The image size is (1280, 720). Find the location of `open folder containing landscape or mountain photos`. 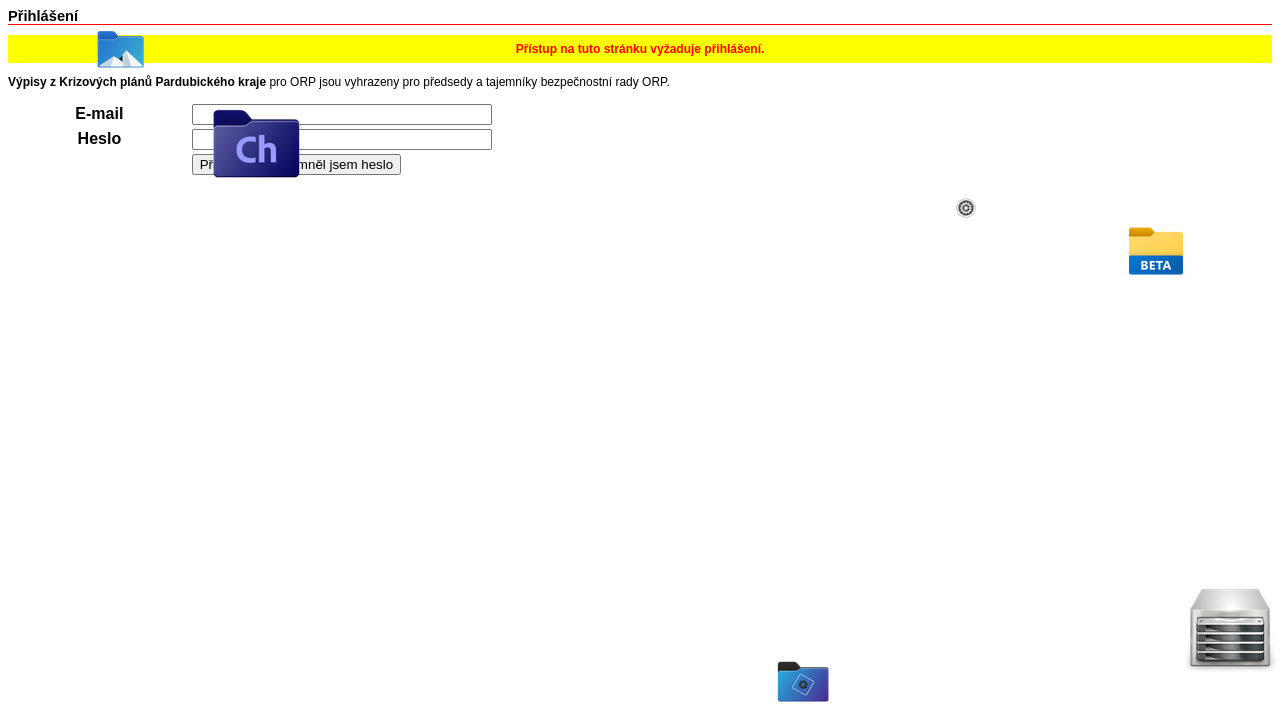

open folder containing landscape or mountain photos is located at coordinates (120, 50).